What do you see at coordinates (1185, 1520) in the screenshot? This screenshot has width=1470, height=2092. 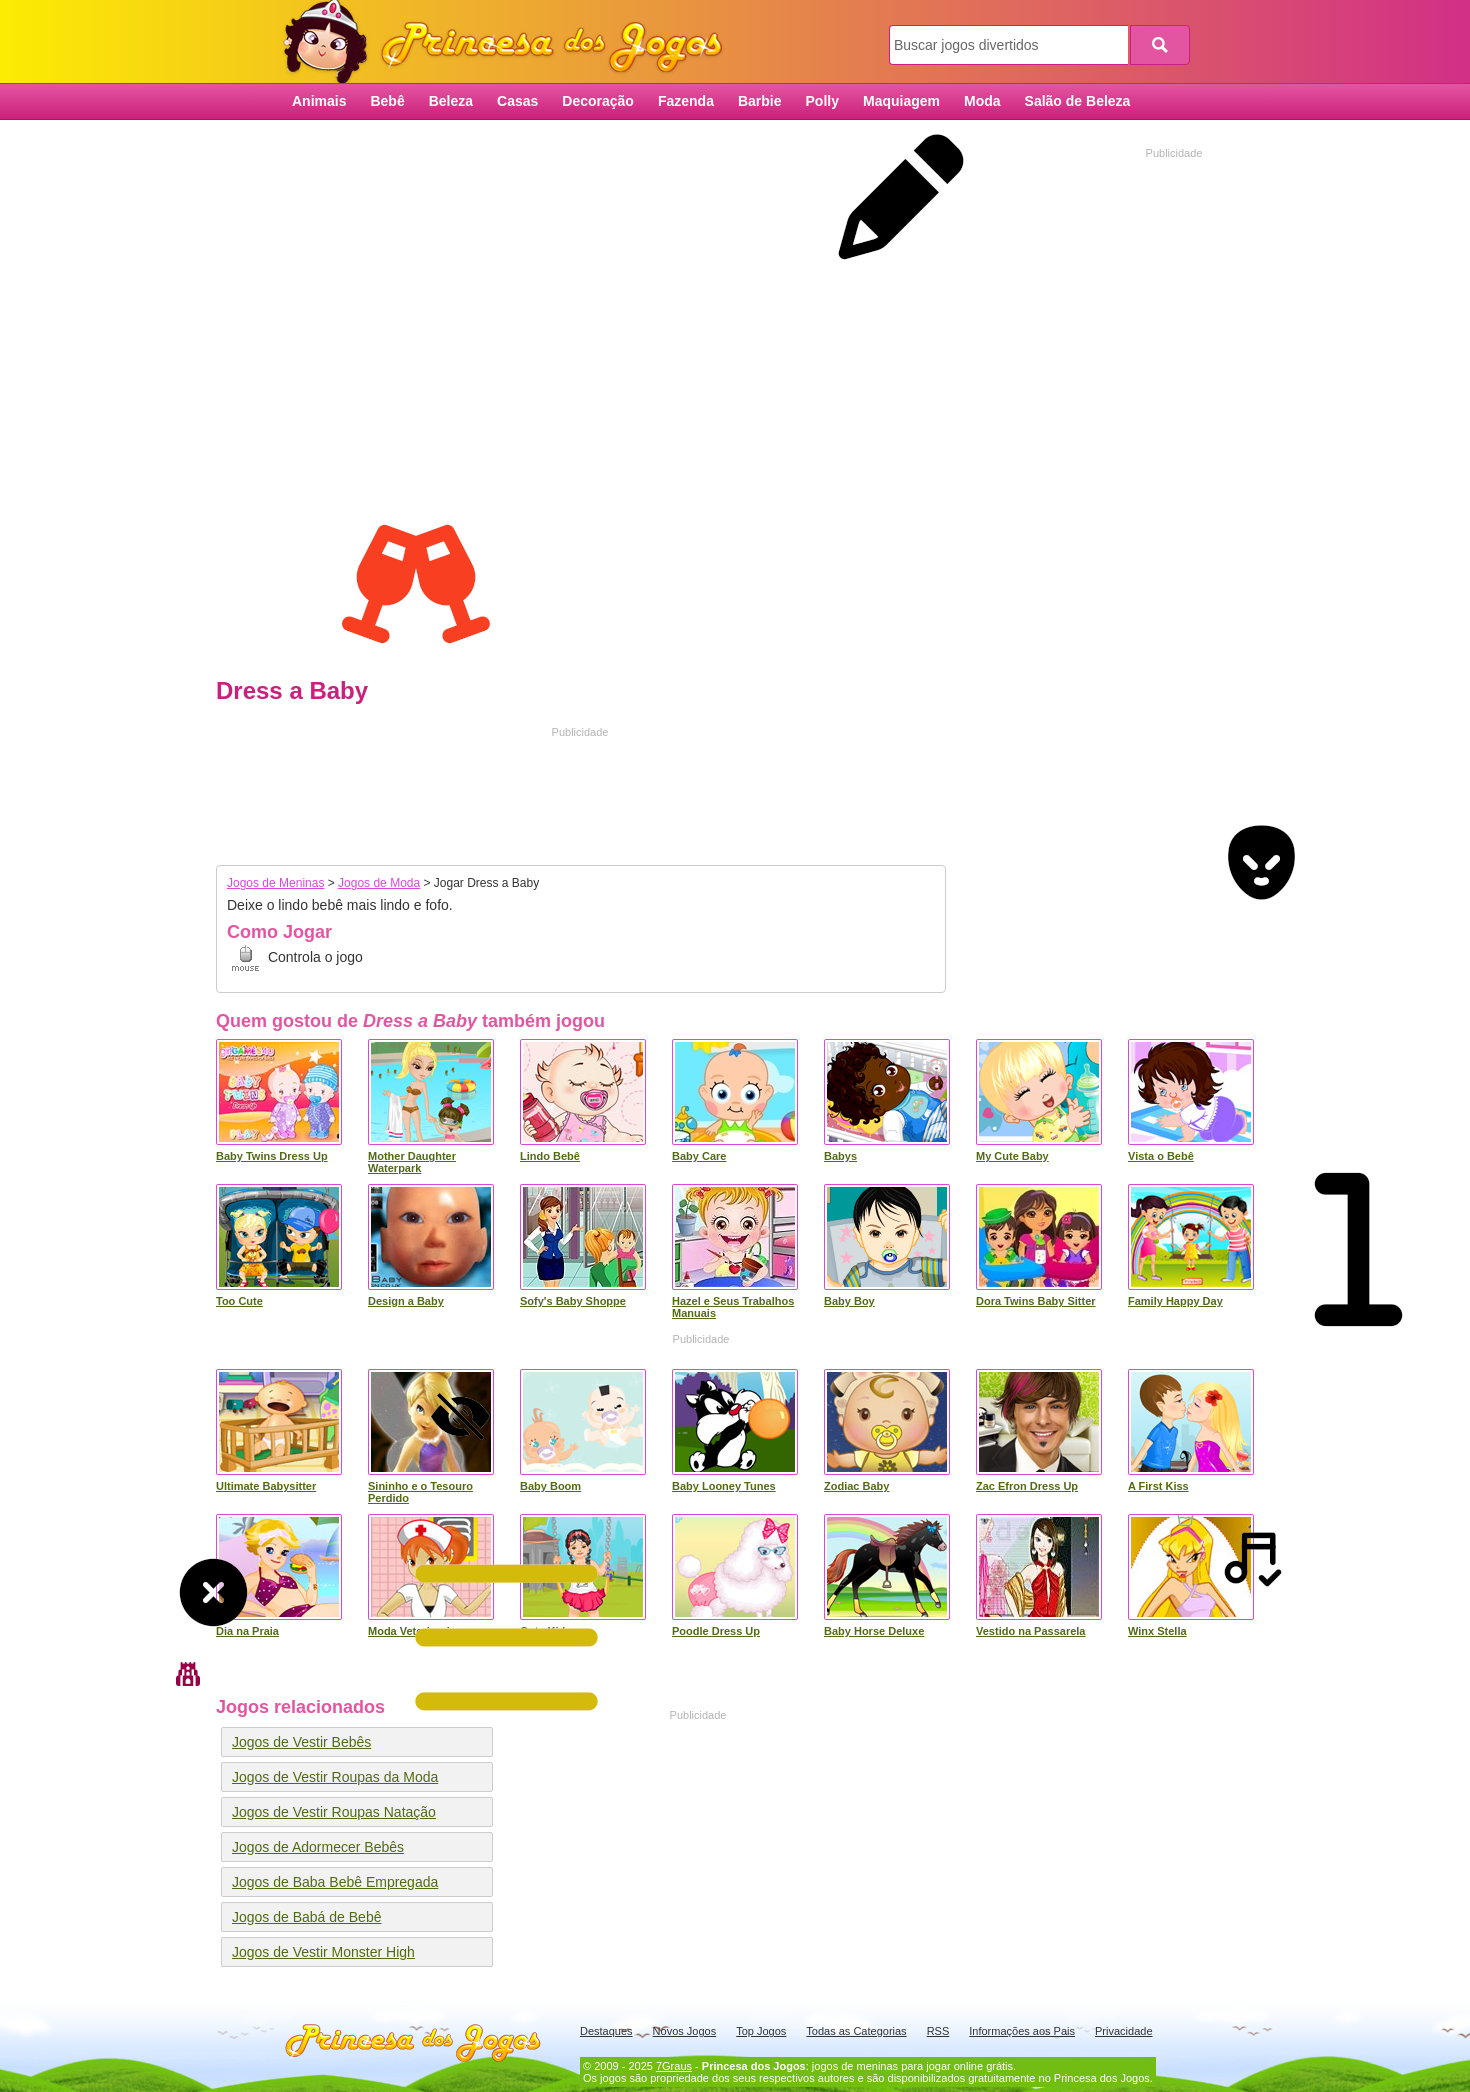 I see `wash or laundry care instructions` at bounding box center [1185, 1520].